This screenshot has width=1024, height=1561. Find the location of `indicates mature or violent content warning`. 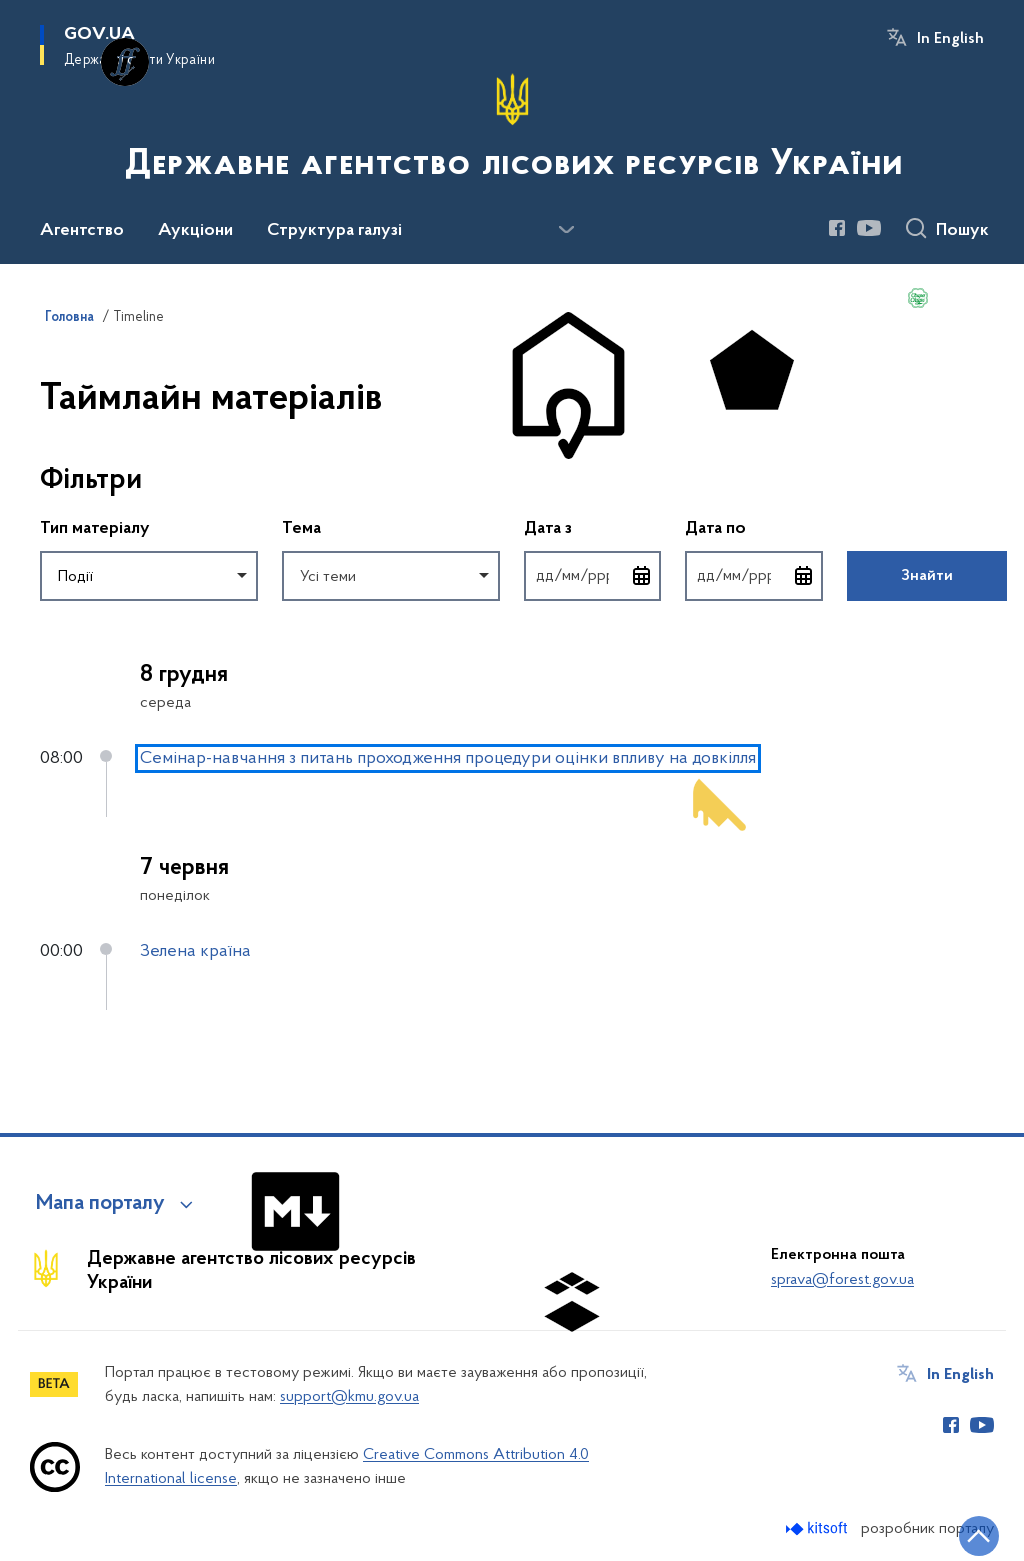

indicates mature or violent content warning is located at coordinates (718, 805).